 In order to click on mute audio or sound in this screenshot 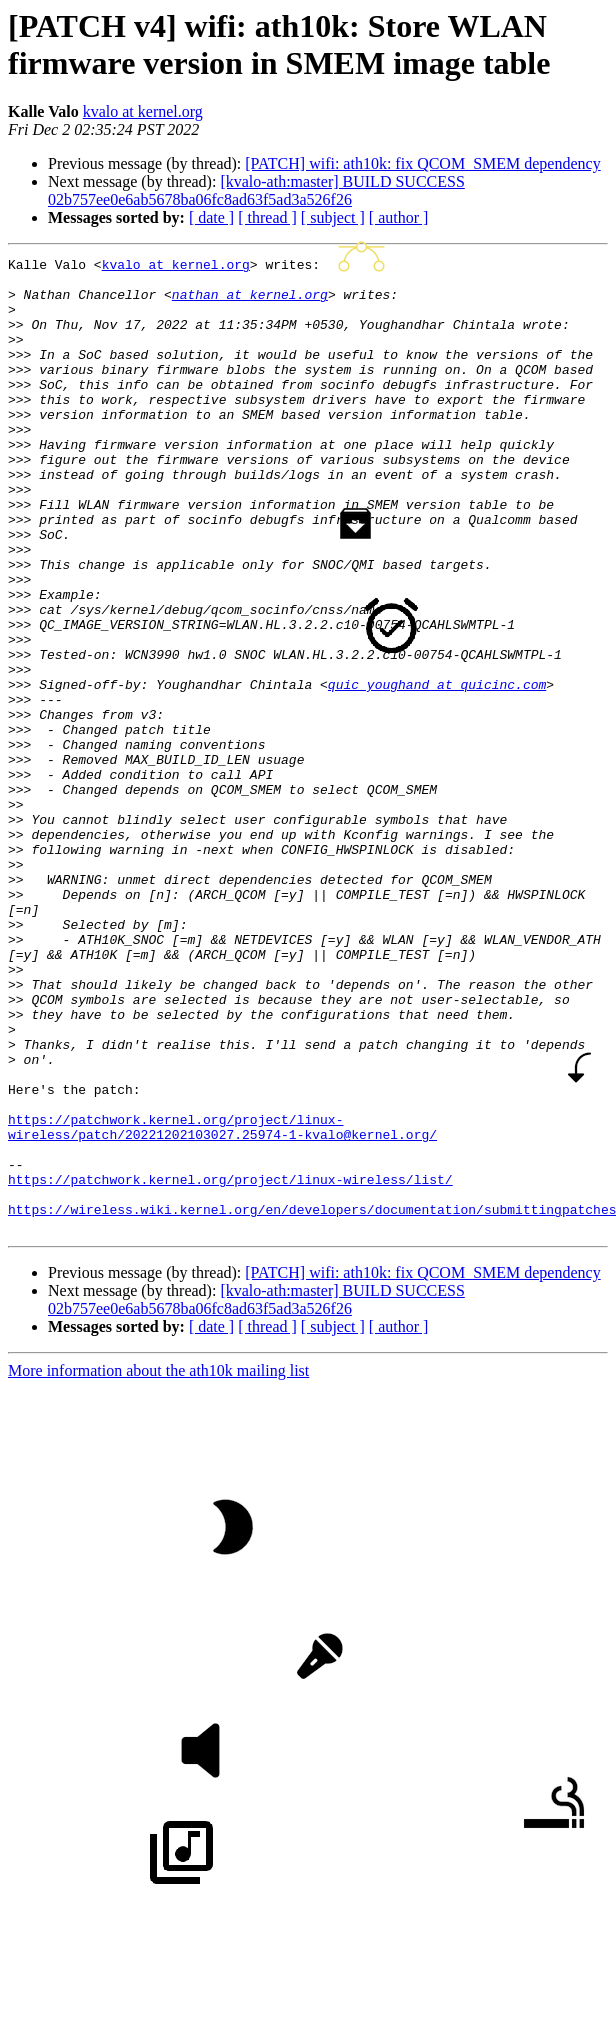, I will do `click(200, 1750)`.